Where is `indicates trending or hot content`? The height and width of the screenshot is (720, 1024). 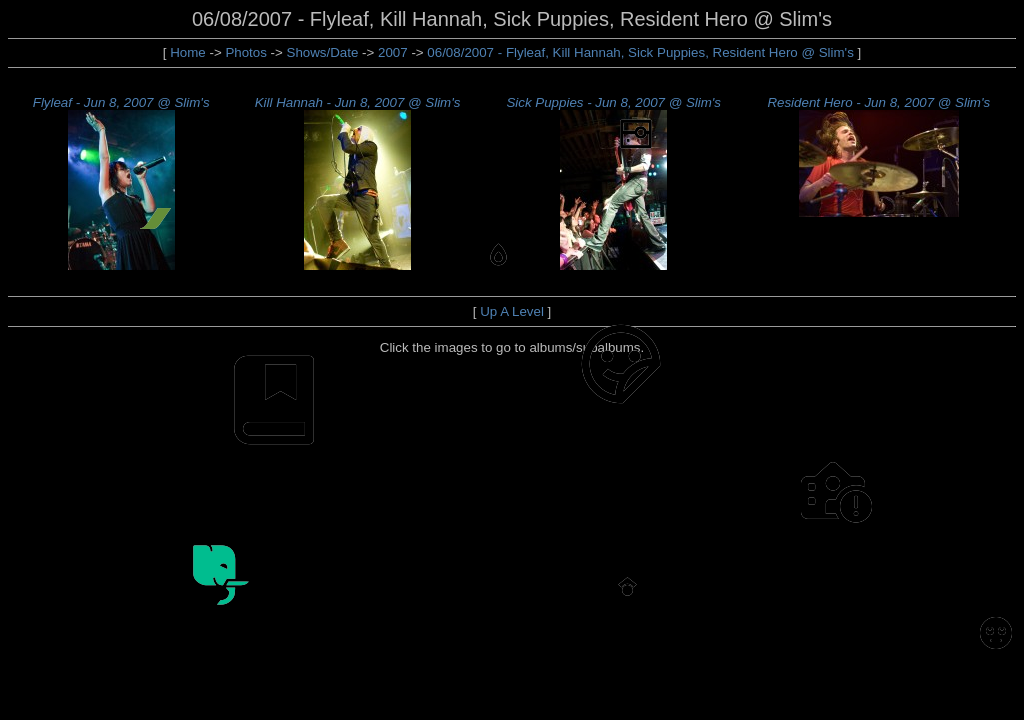
indicates trending or hot content is located at coordinates (498, 254).